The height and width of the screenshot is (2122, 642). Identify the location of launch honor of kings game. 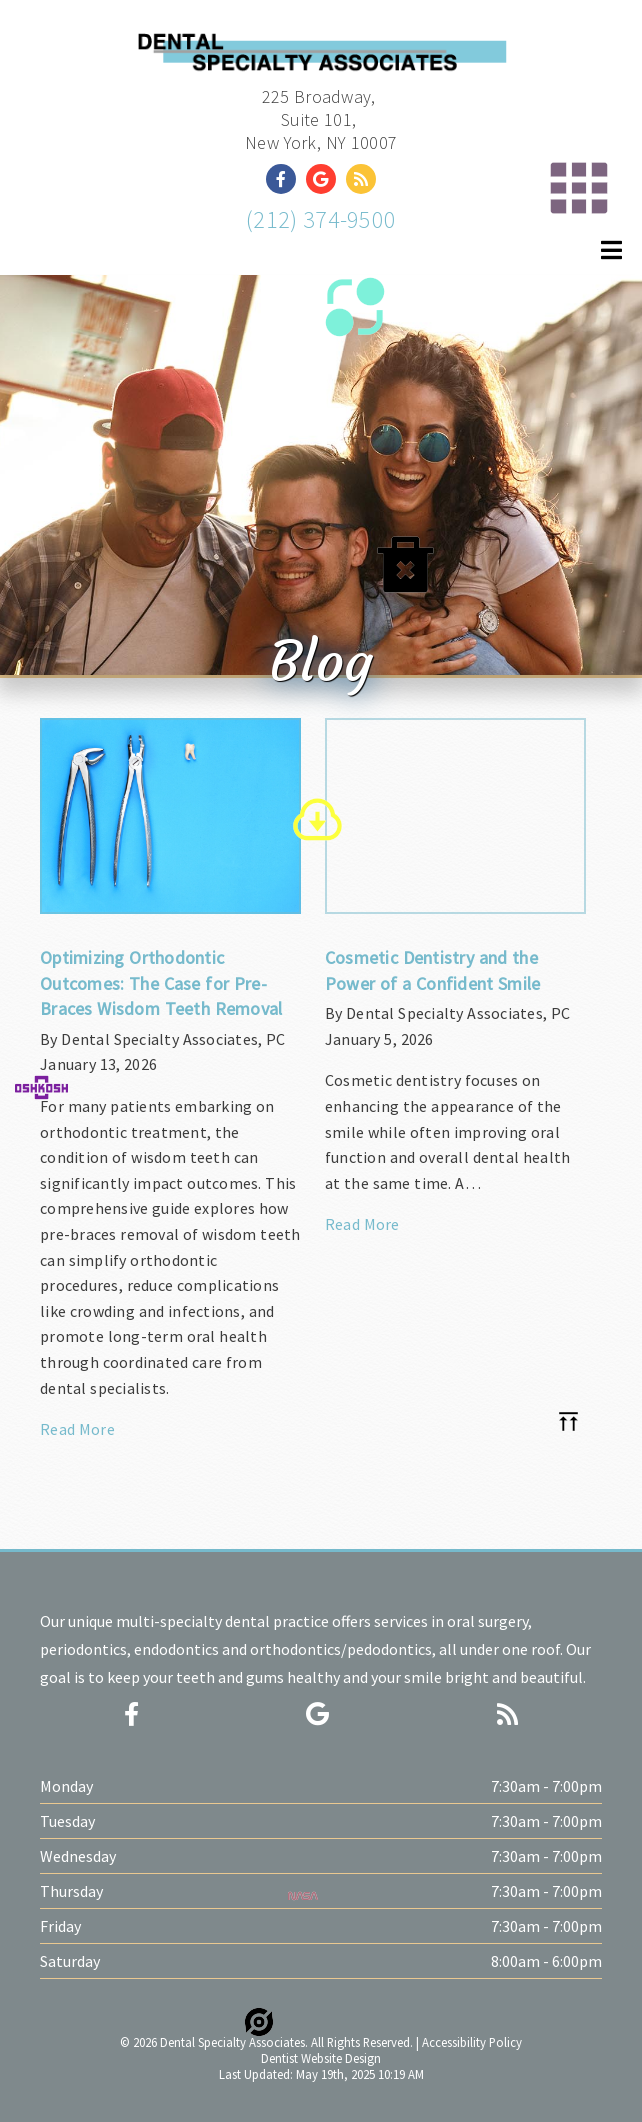
(259, 2022).